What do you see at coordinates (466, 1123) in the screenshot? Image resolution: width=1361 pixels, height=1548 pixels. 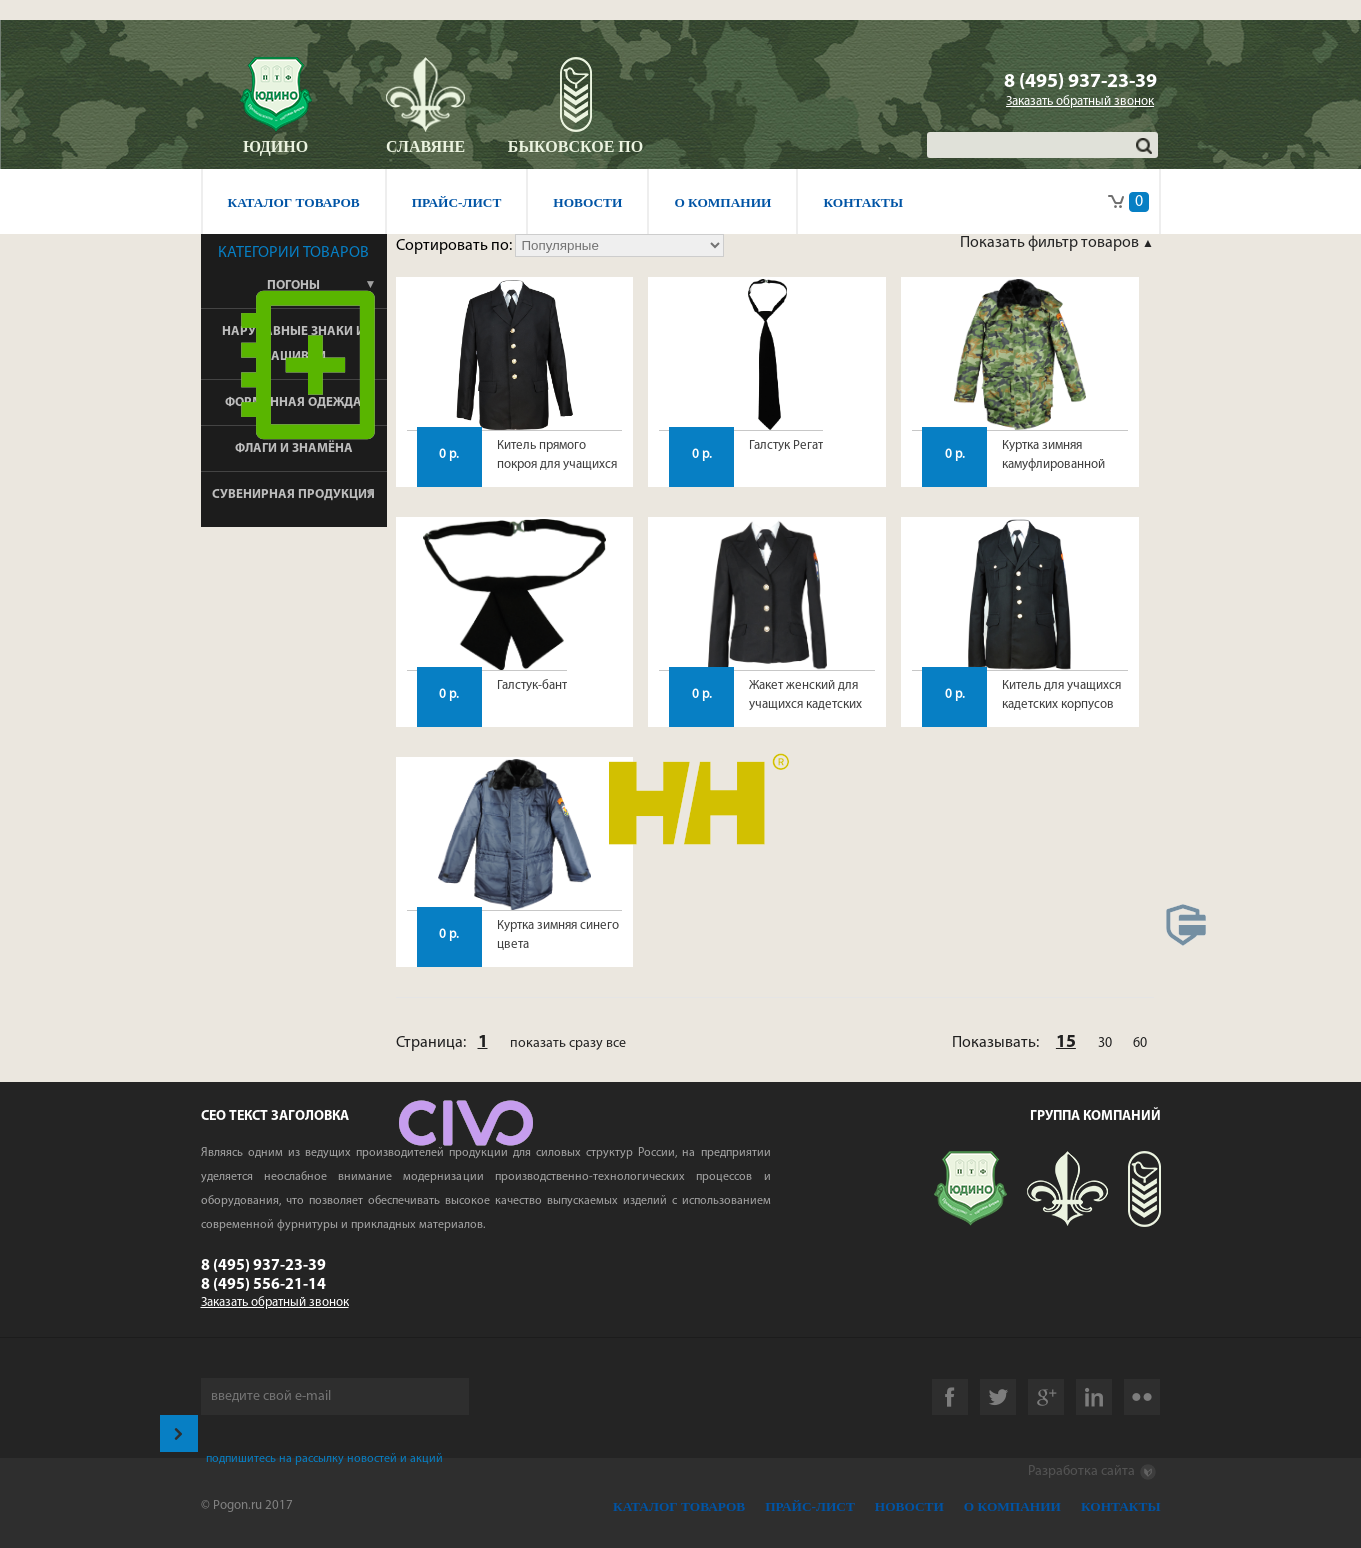 I see `civo cloud platform logo` at bounding box center [466, 1123].